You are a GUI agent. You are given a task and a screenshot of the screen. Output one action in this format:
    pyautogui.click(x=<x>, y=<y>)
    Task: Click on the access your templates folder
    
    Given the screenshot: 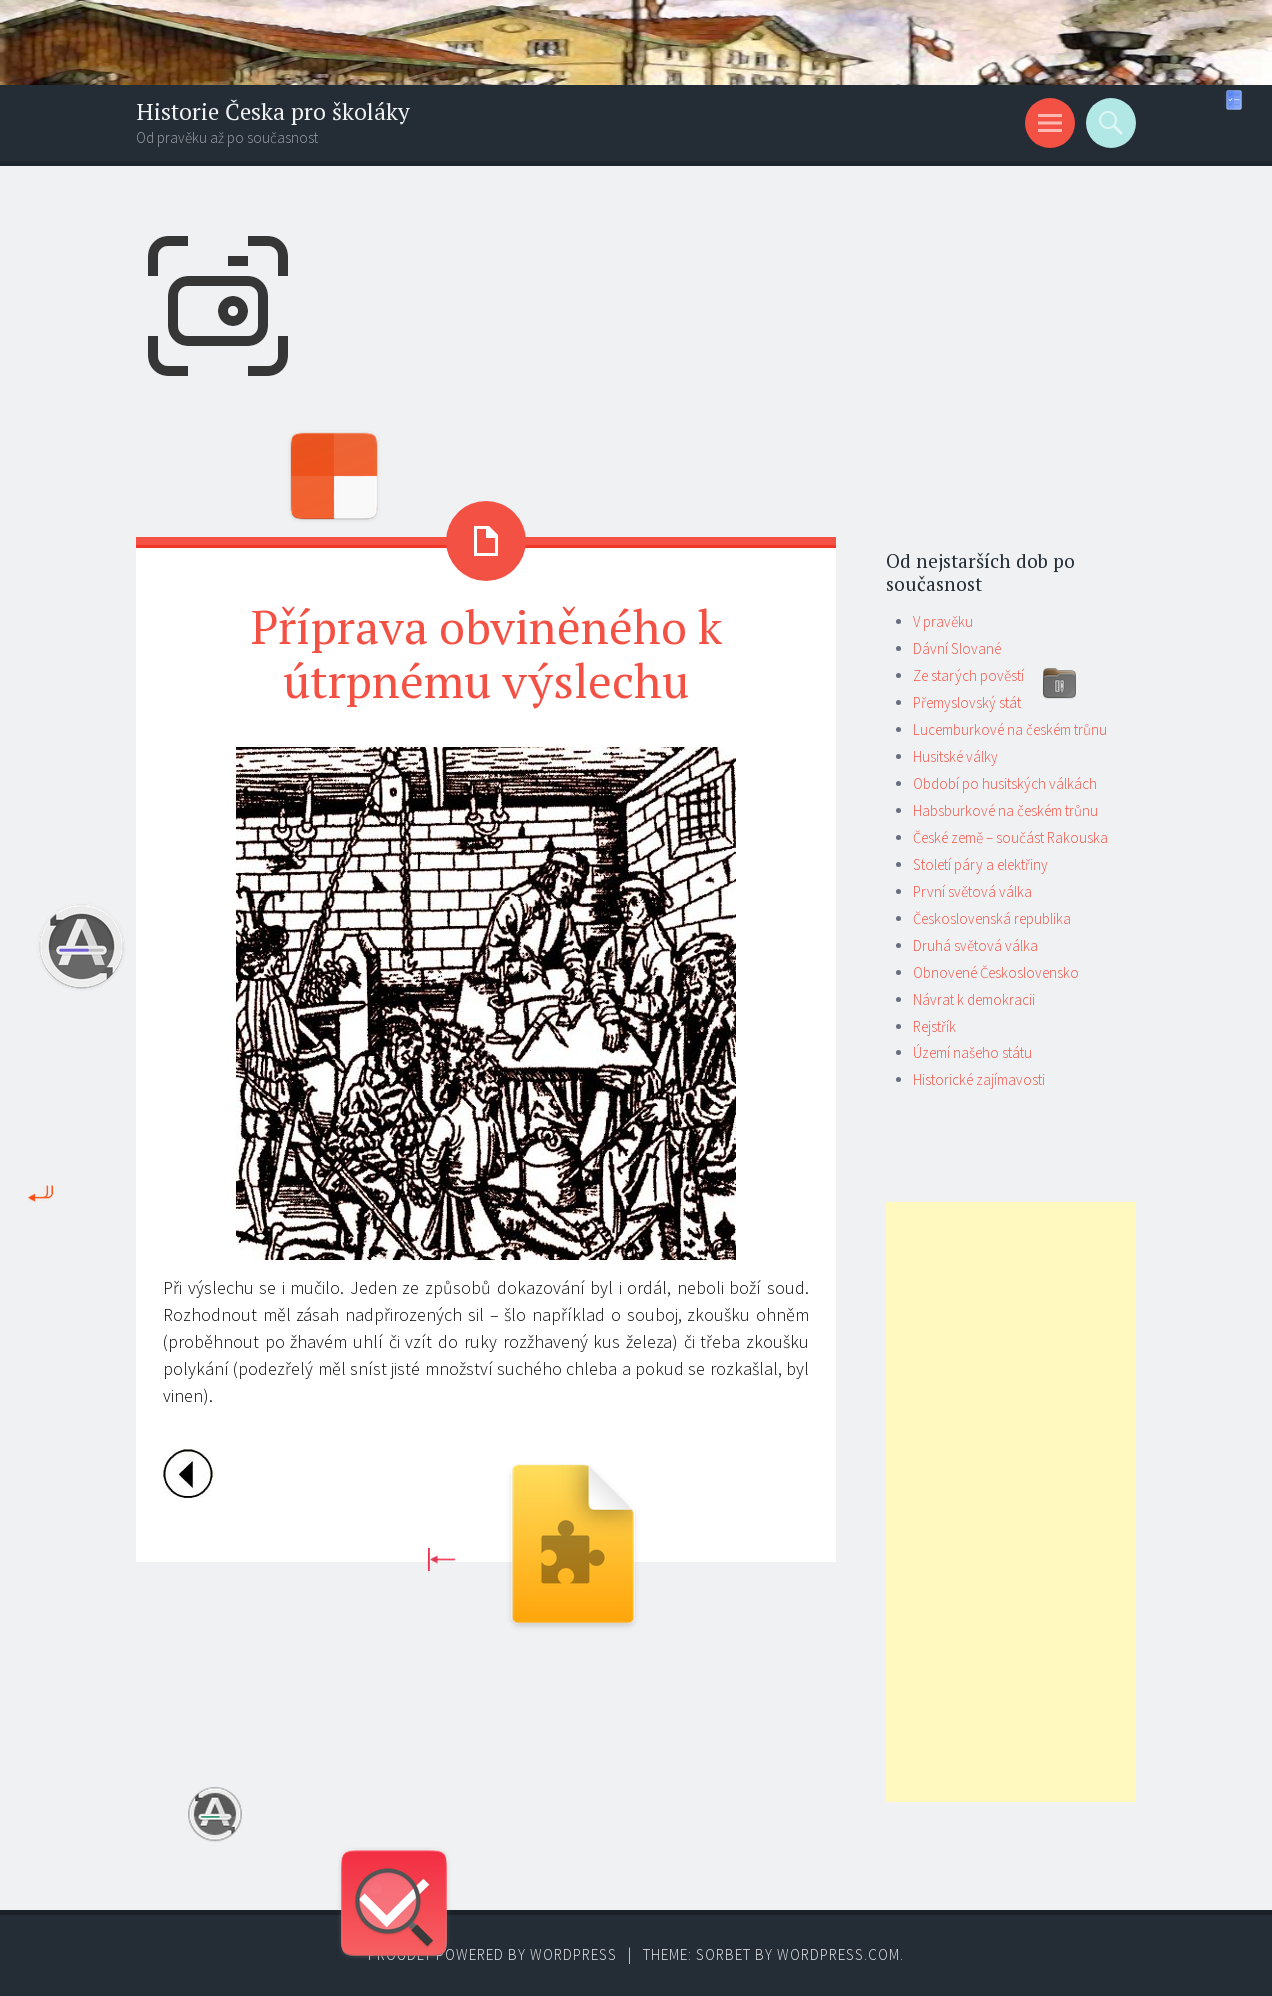 What is the action you would take?
    pyautogui.click(x=1059, y=682)
    